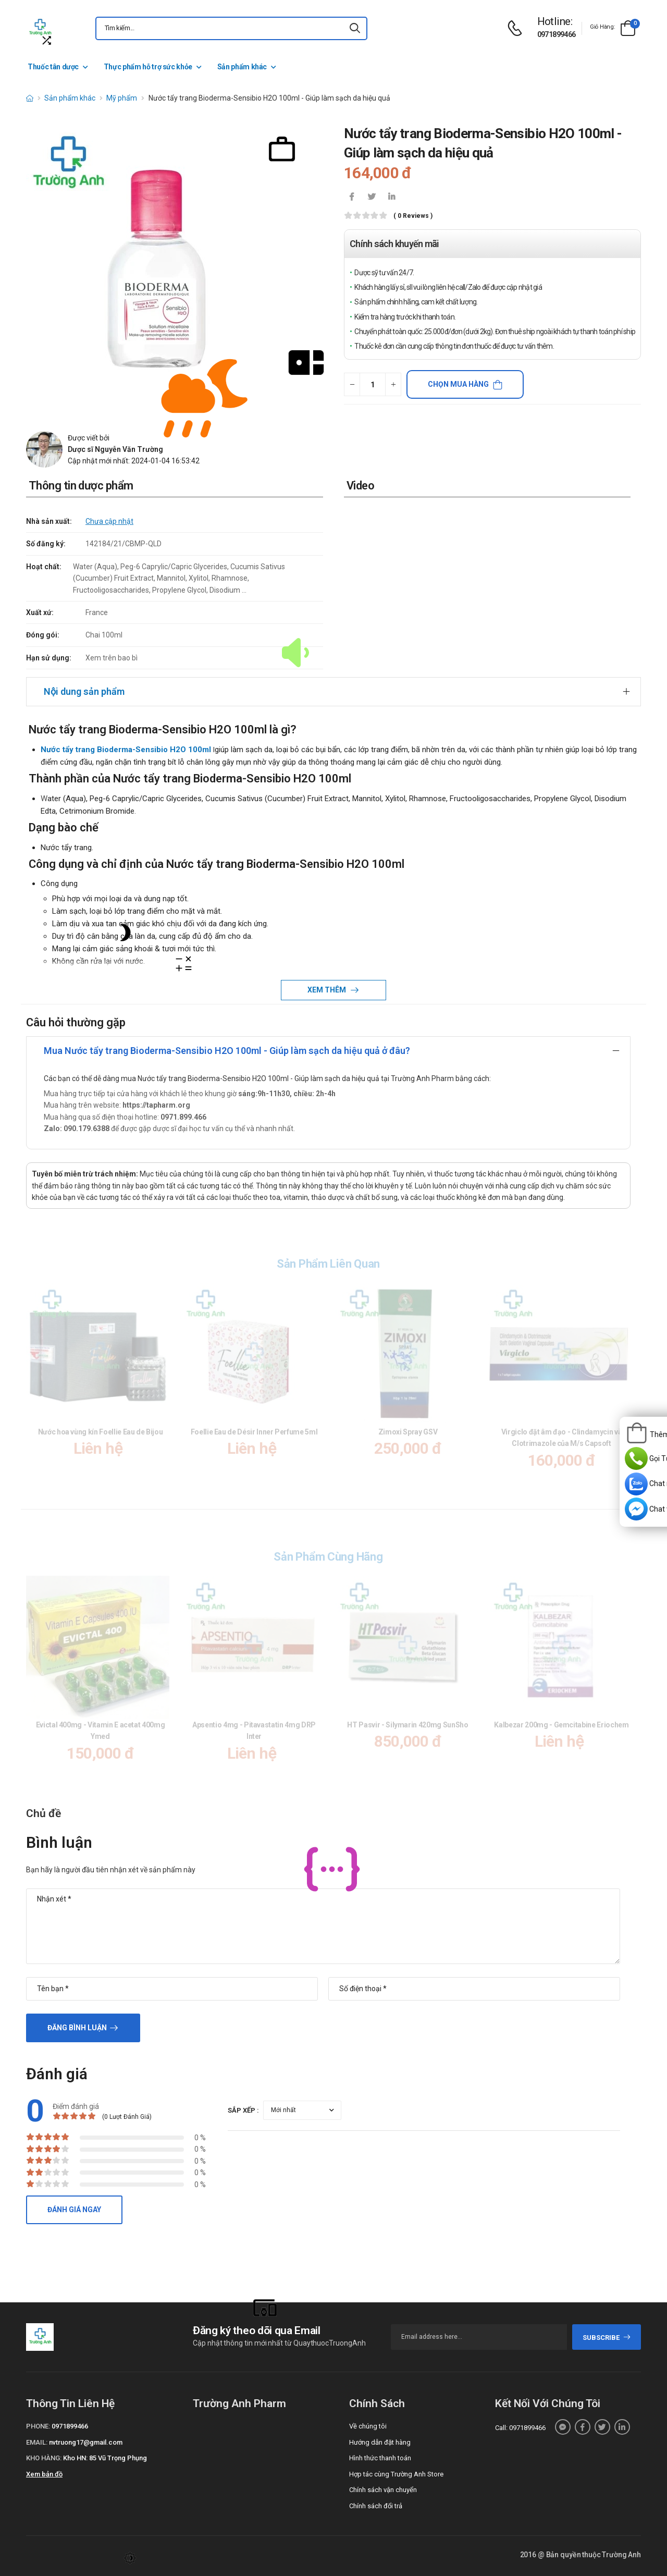  Describe the element at coordinates (332, 1869) in the screenshot. I see `view code snippets or embedded content` at that location.